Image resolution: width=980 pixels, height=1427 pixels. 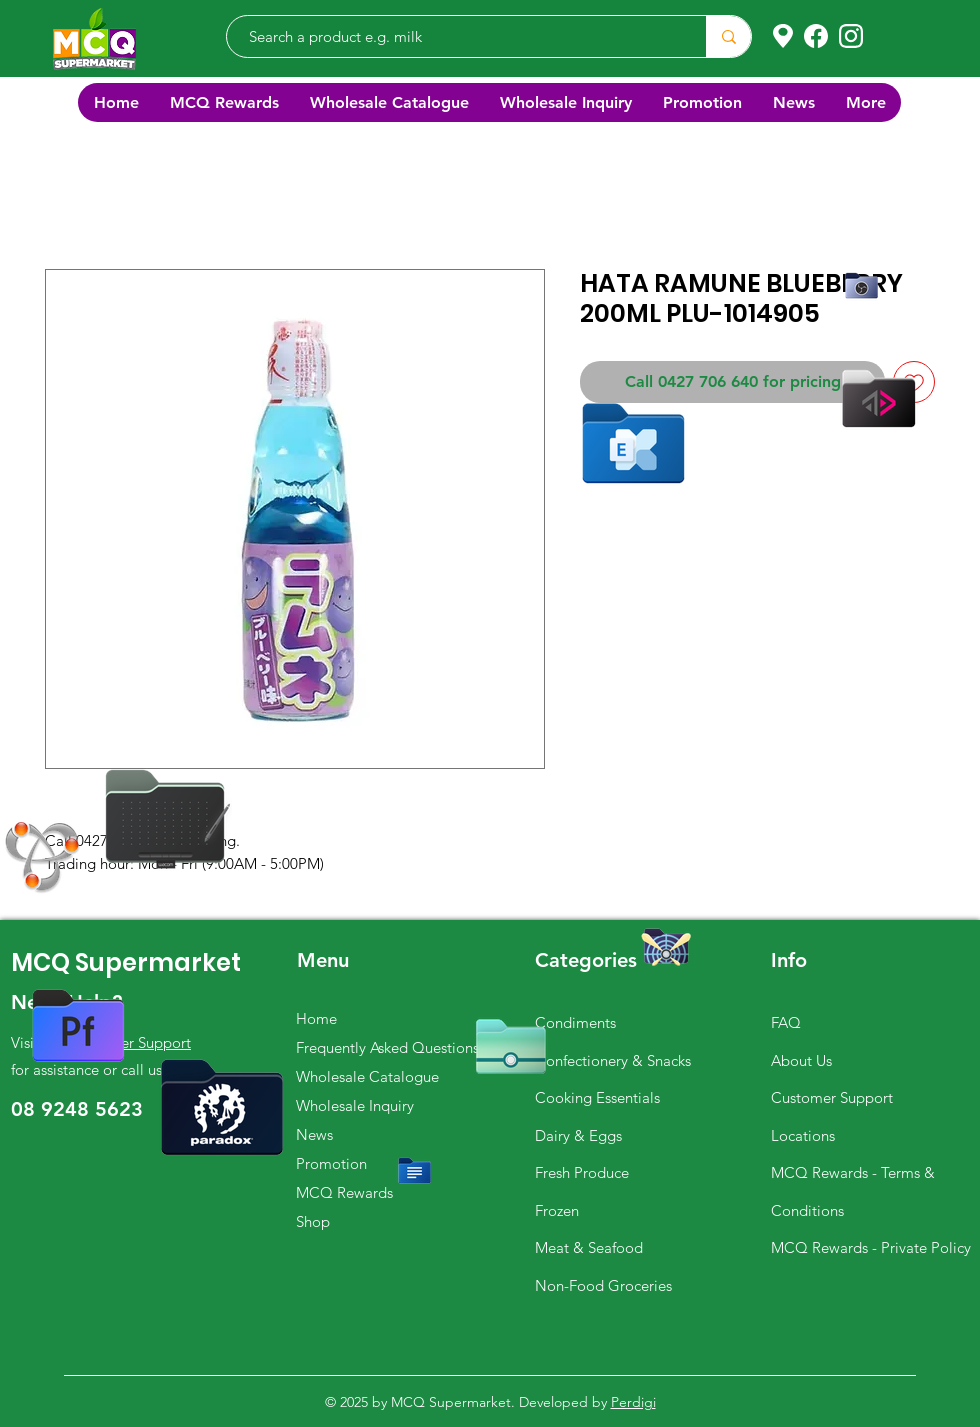 What do you see at coordinates (633, 446) in the screenshot?
I see `open microsoft exchange folder` at bounding box center [633, 446].